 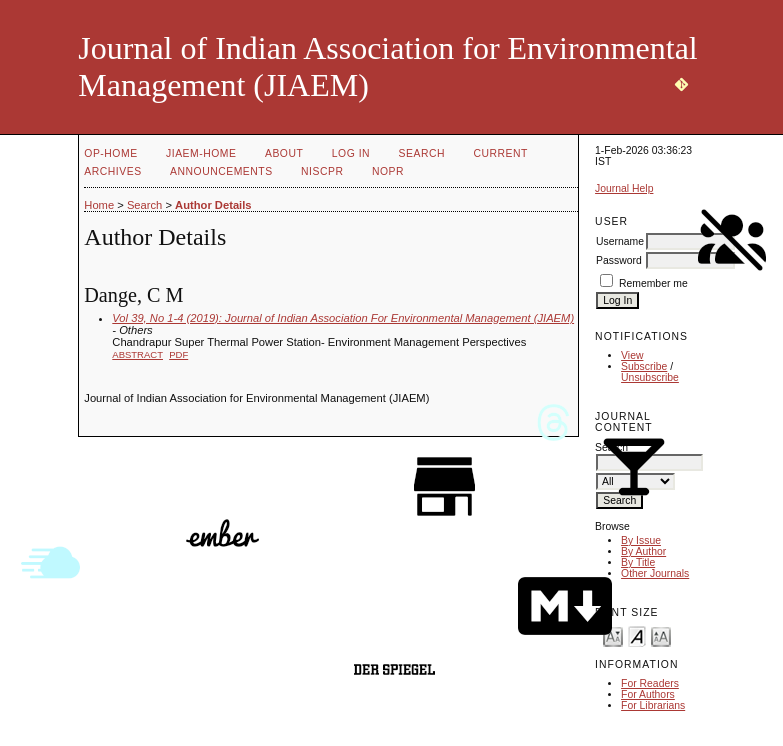 What do you see at coordinates (681, 84) in the screenshot?
I see `git version control logo` at bounding box center [681, 84].